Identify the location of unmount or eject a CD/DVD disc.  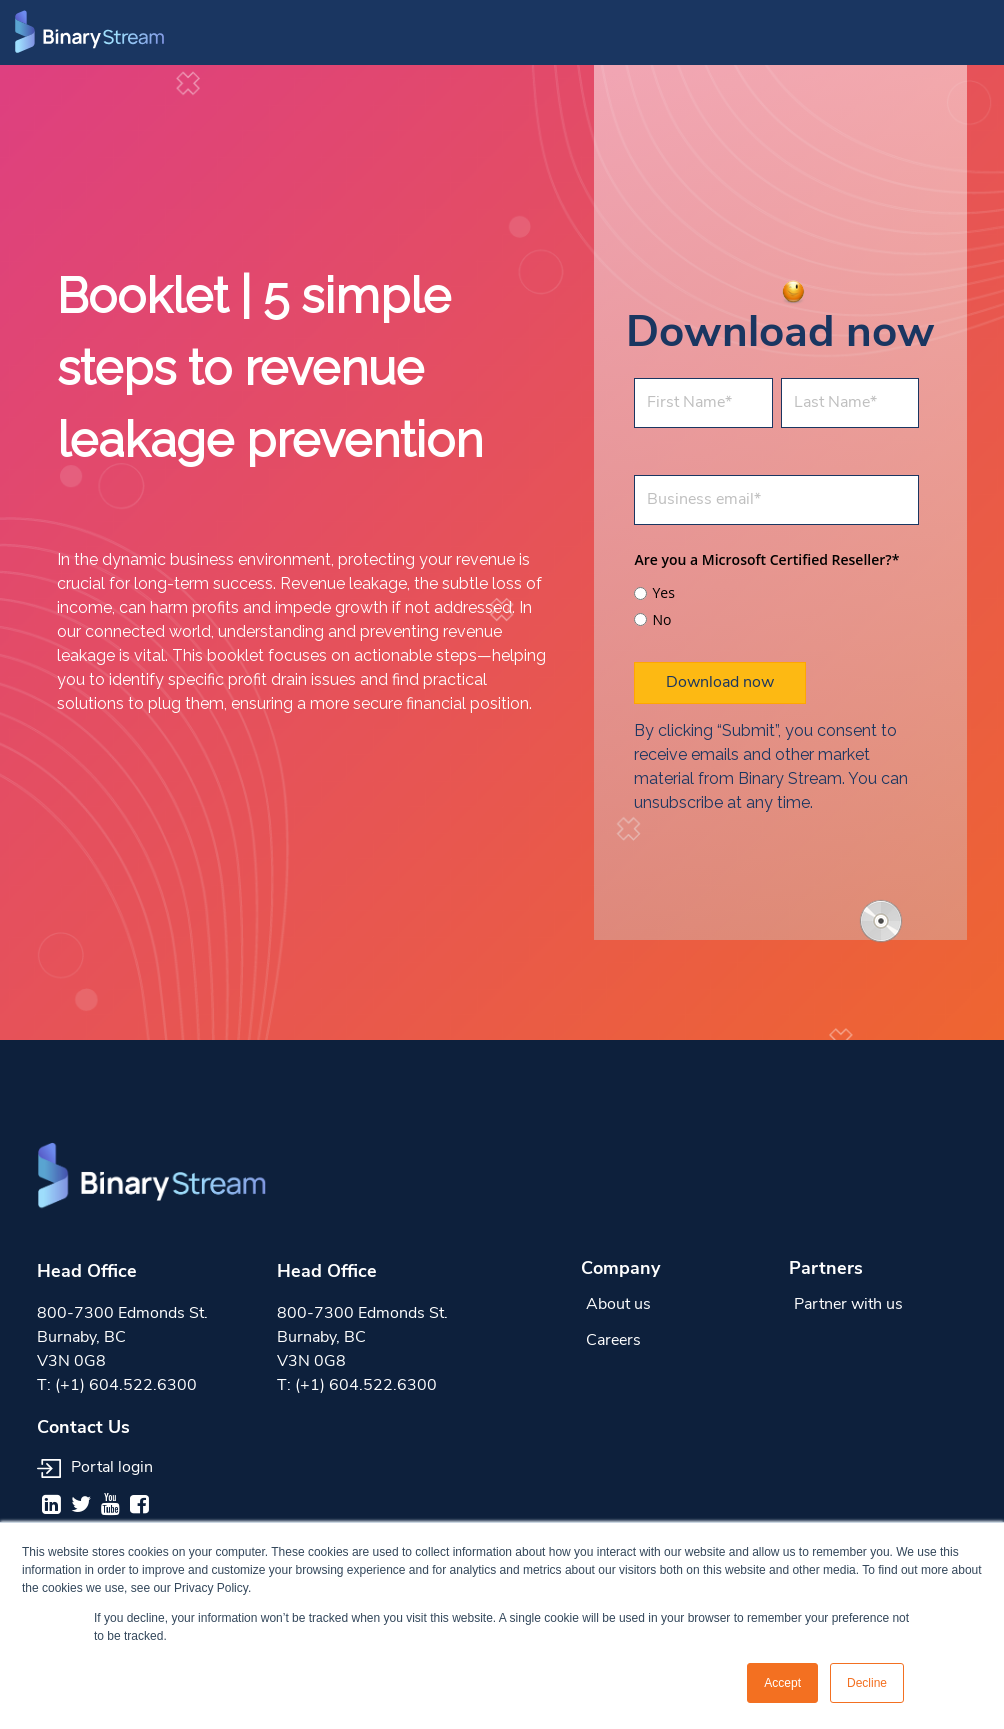
(881, 921).